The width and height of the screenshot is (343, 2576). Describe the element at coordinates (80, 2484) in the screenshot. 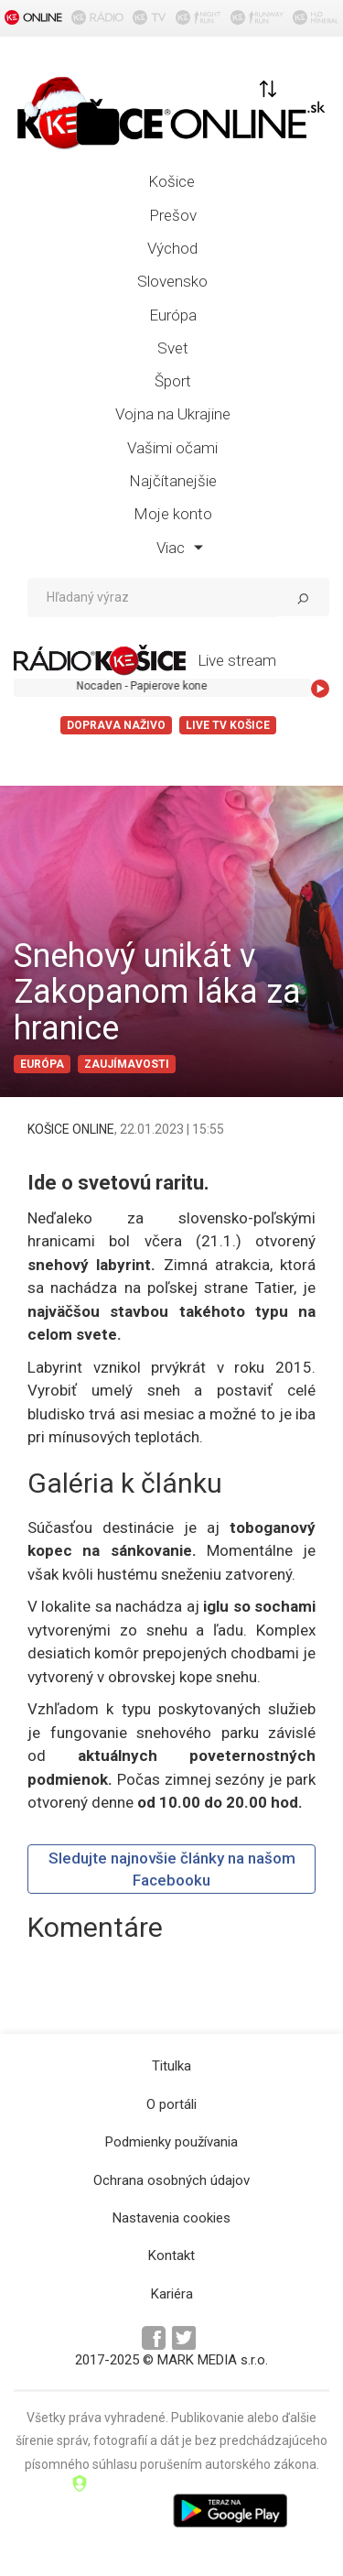

I see `manage user roles and permissions` at that location.